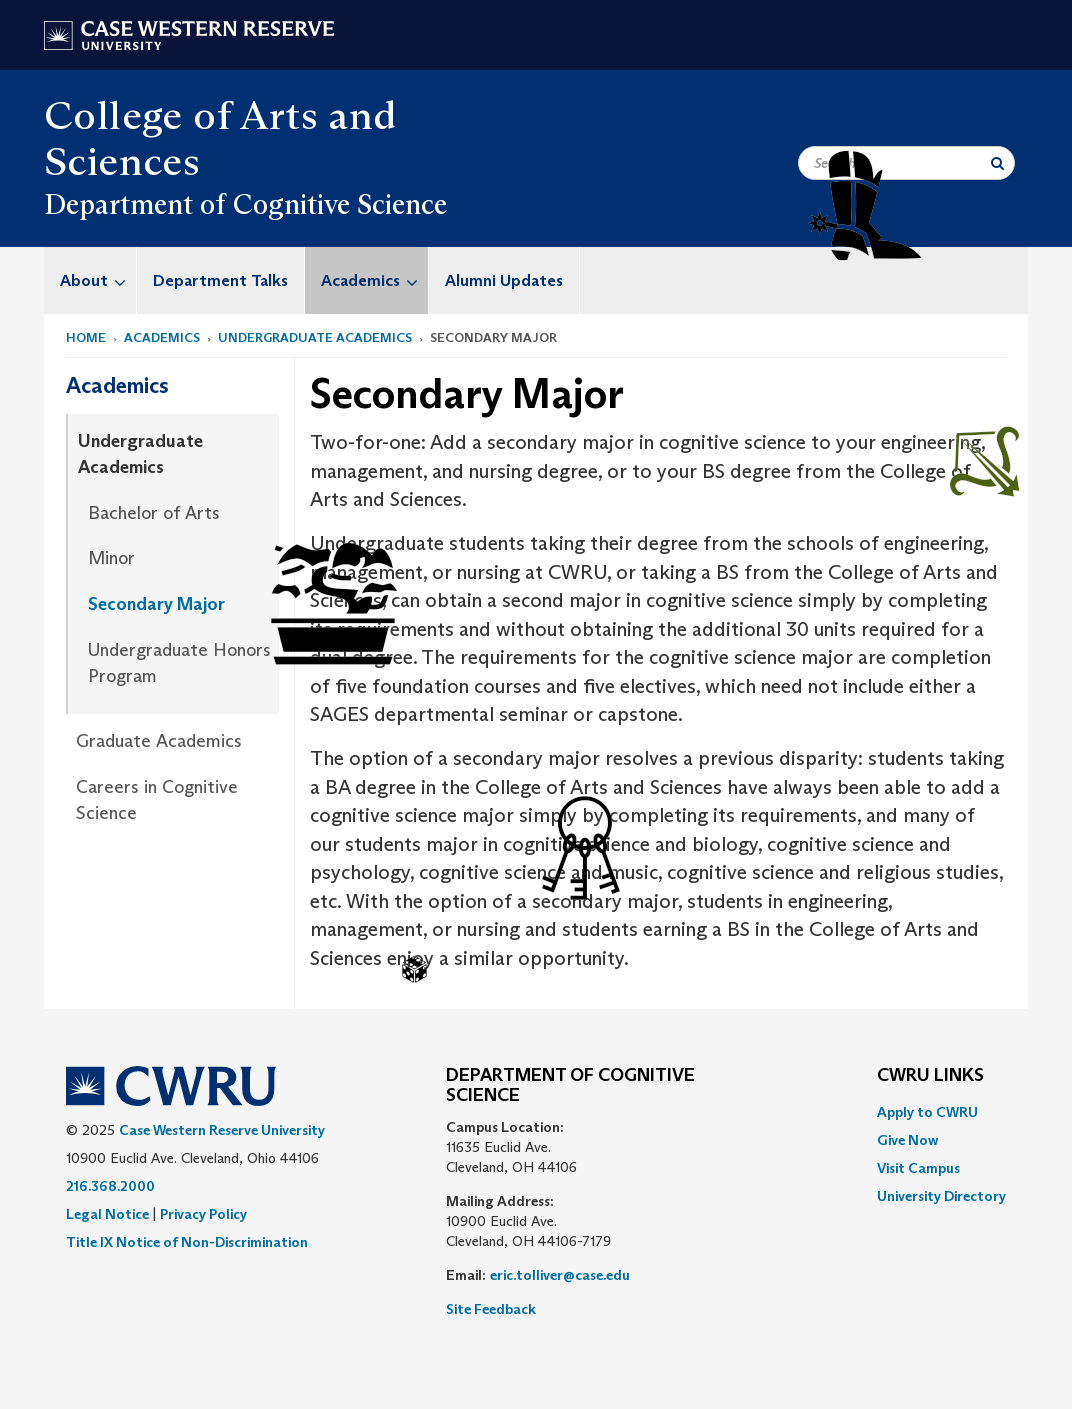 This screenshot has width=1072, height=1409. Describe the element at coordinates (333, 604) in the screenshot. I see `access zen garden or meditation features` at that location.